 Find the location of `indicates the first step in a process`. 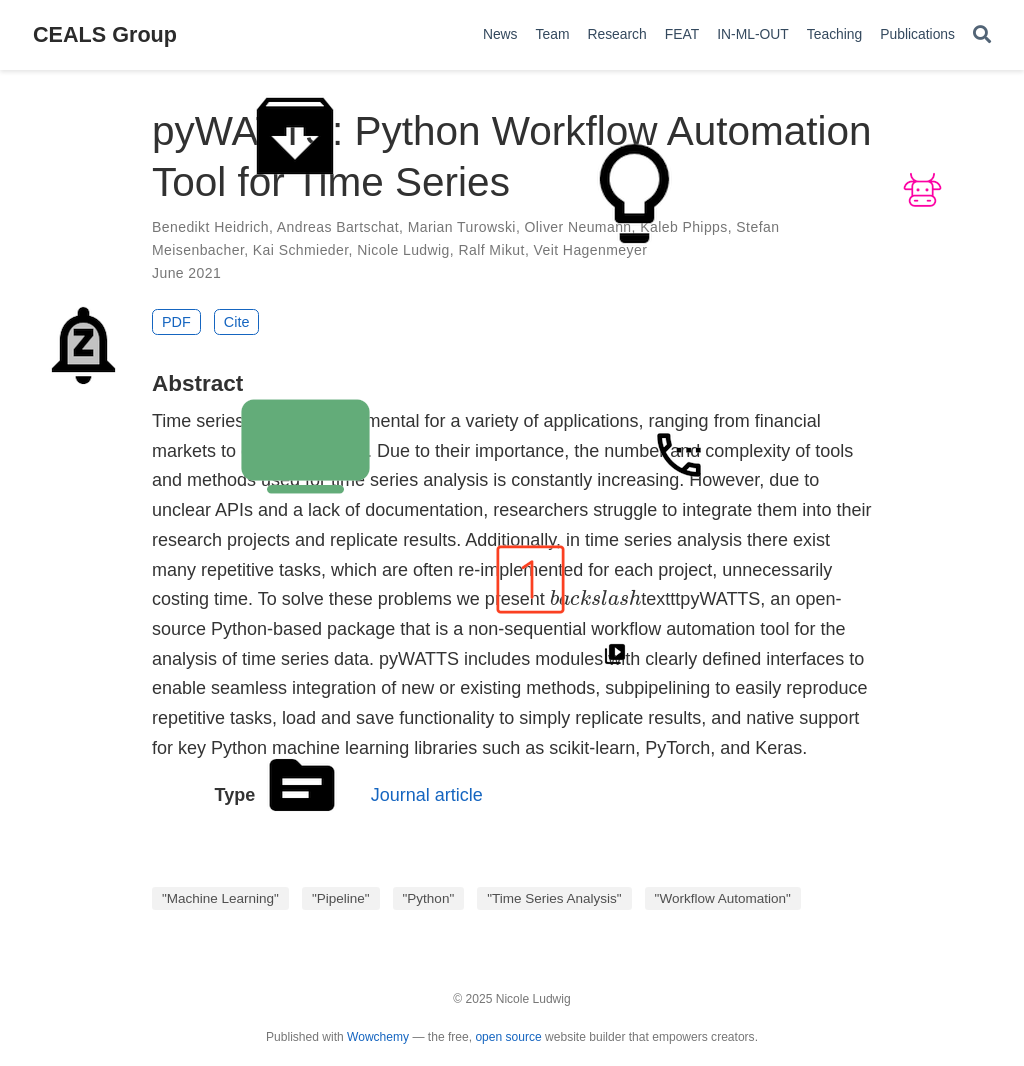

indicates the first step in a process is located at coordinates (530, 579).